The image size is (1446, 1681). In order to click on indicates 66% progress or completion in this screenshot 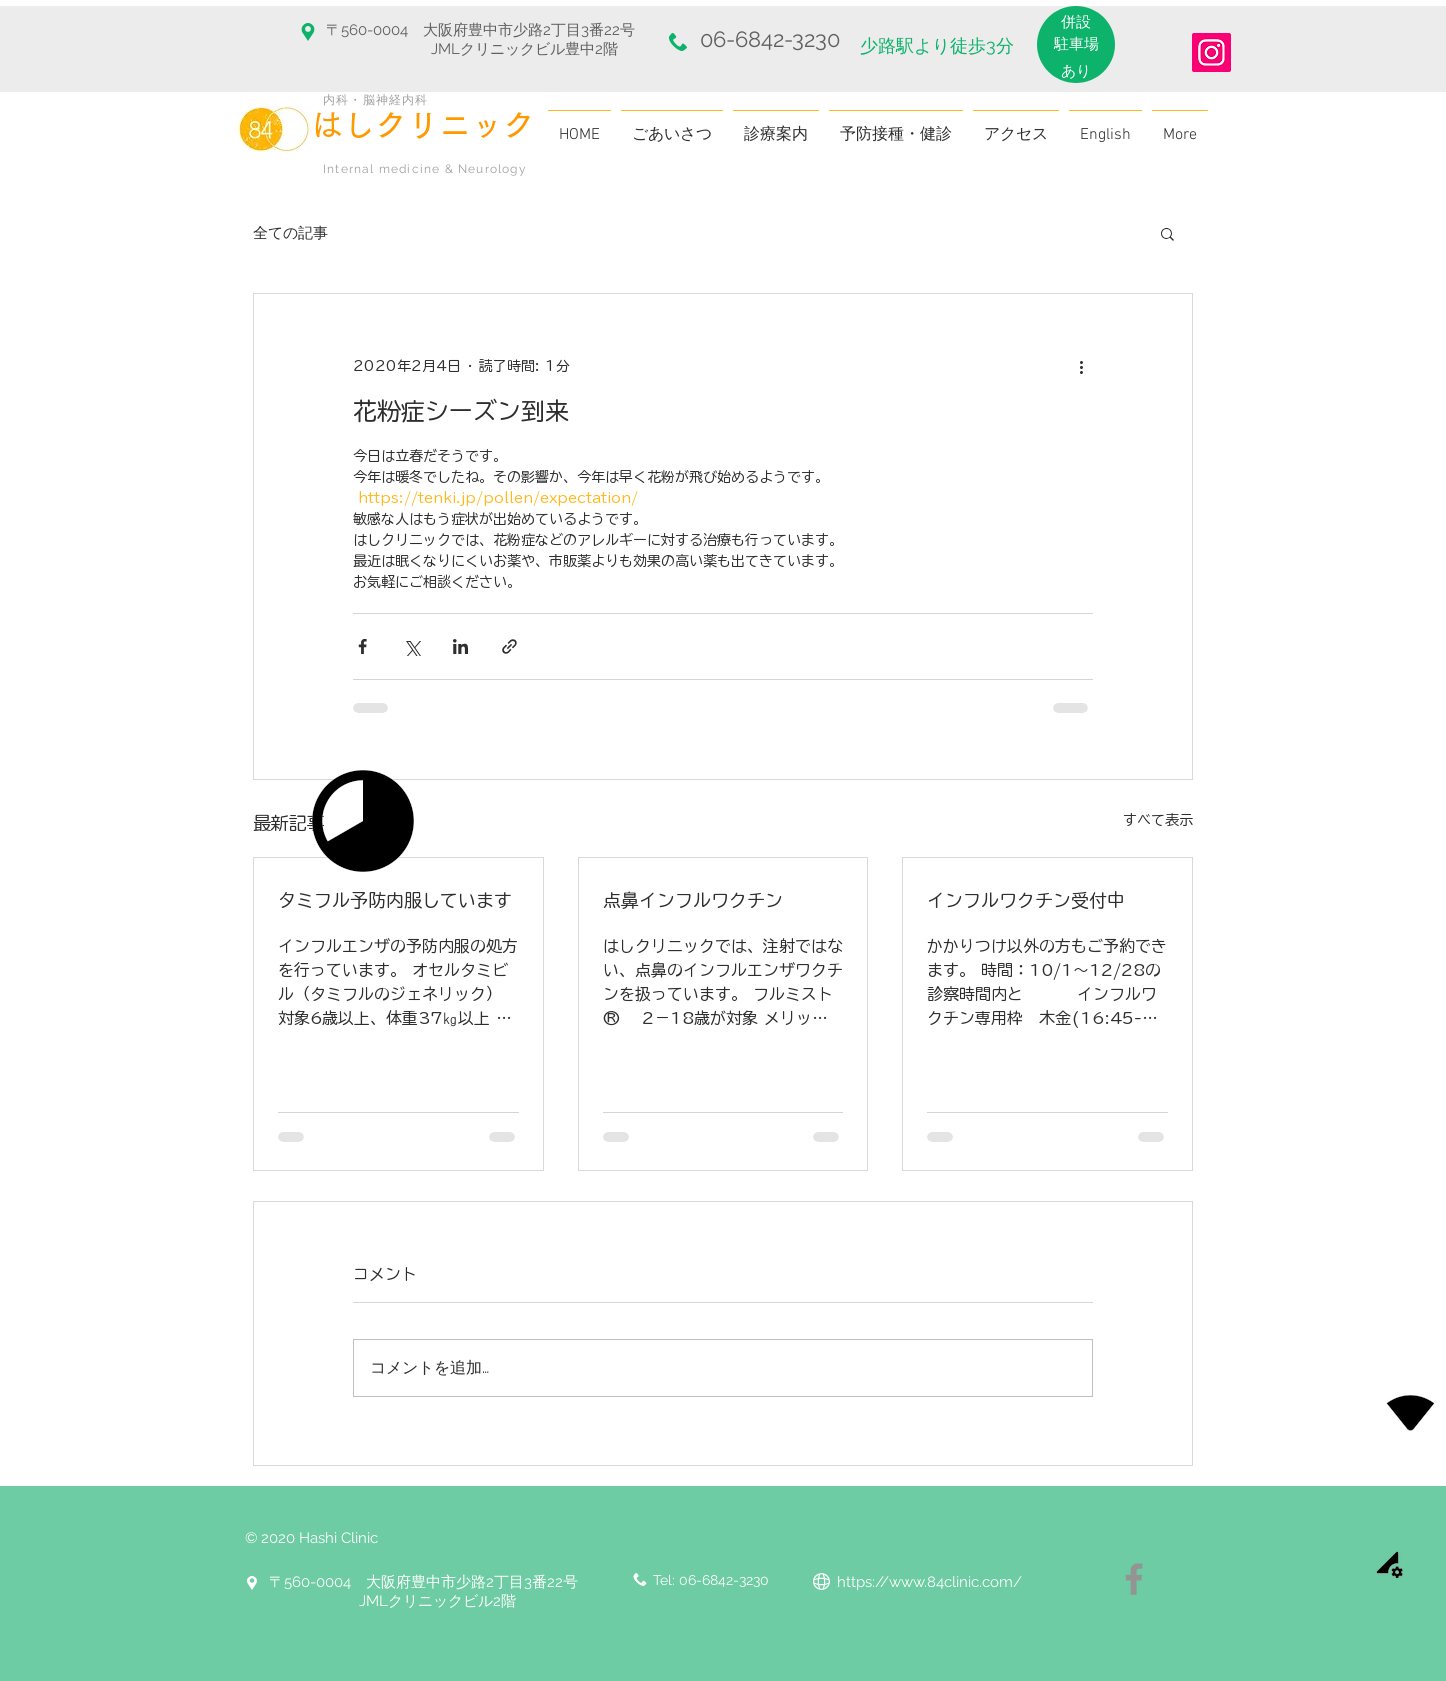, I will do `click(363, 821)`.